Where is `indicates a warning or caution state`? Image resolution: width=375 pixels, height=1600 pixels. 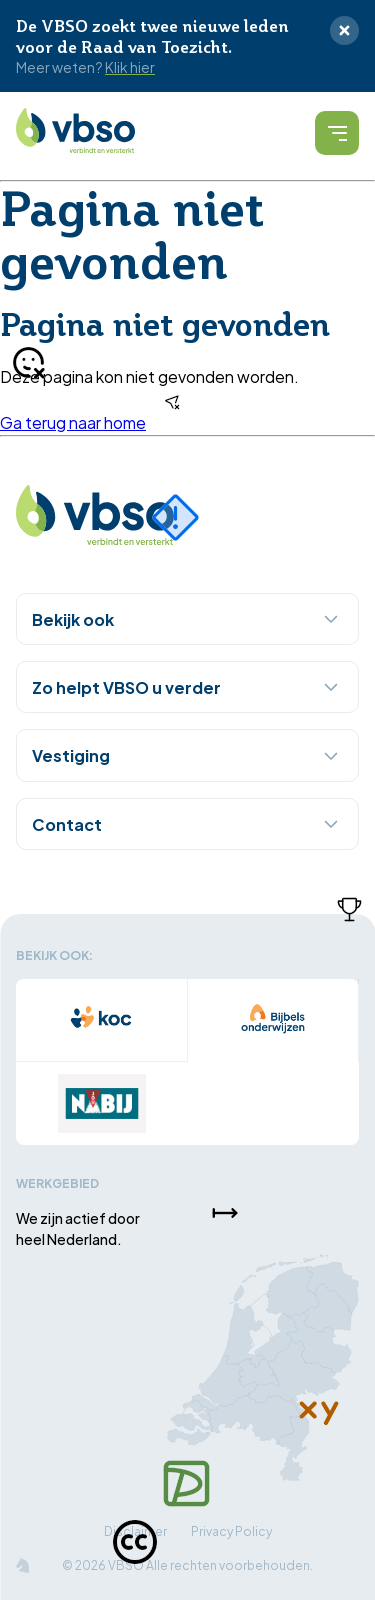 indicates a warning or caution state is located at coordinates (175, 517).